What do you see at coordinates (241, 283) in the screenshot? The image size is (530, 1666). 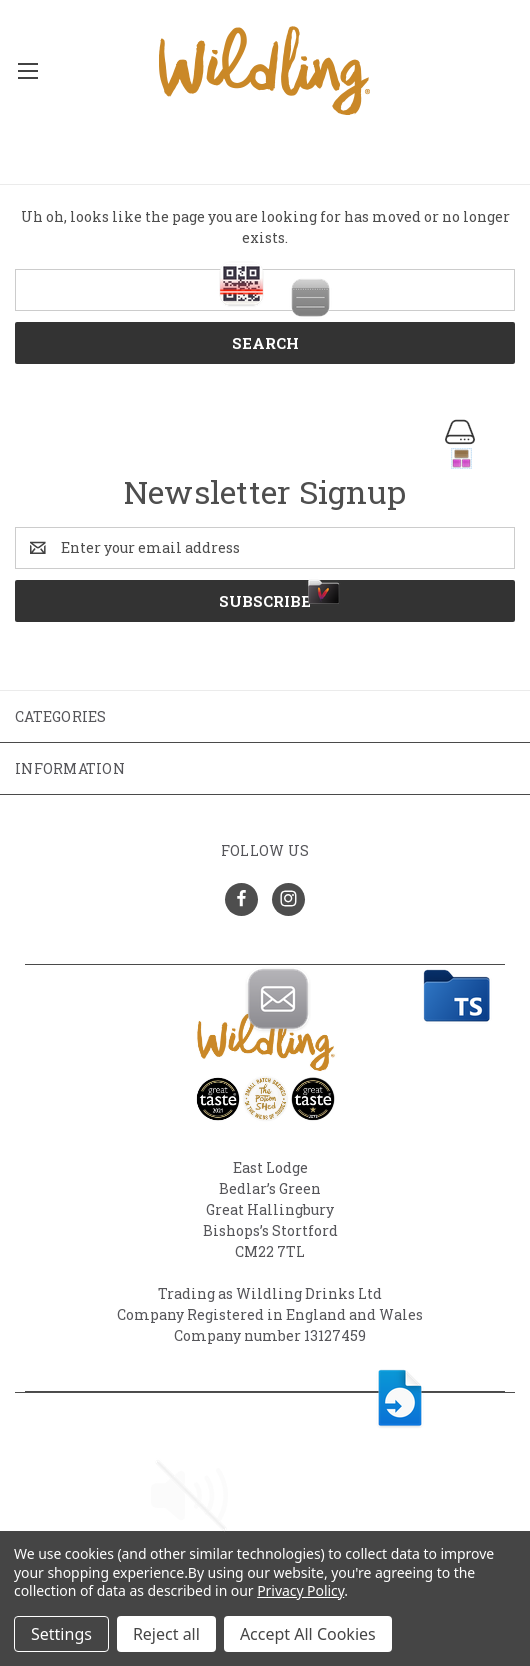 I see `open QR code scanner app` at bounding box center [241, 283].